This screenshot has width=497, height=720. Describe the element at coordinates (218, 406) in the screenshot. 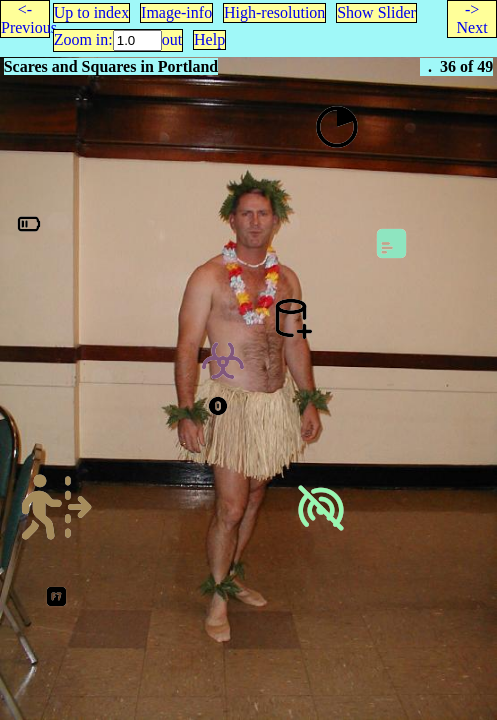

I see `indicates zero items or notifications` at that location.